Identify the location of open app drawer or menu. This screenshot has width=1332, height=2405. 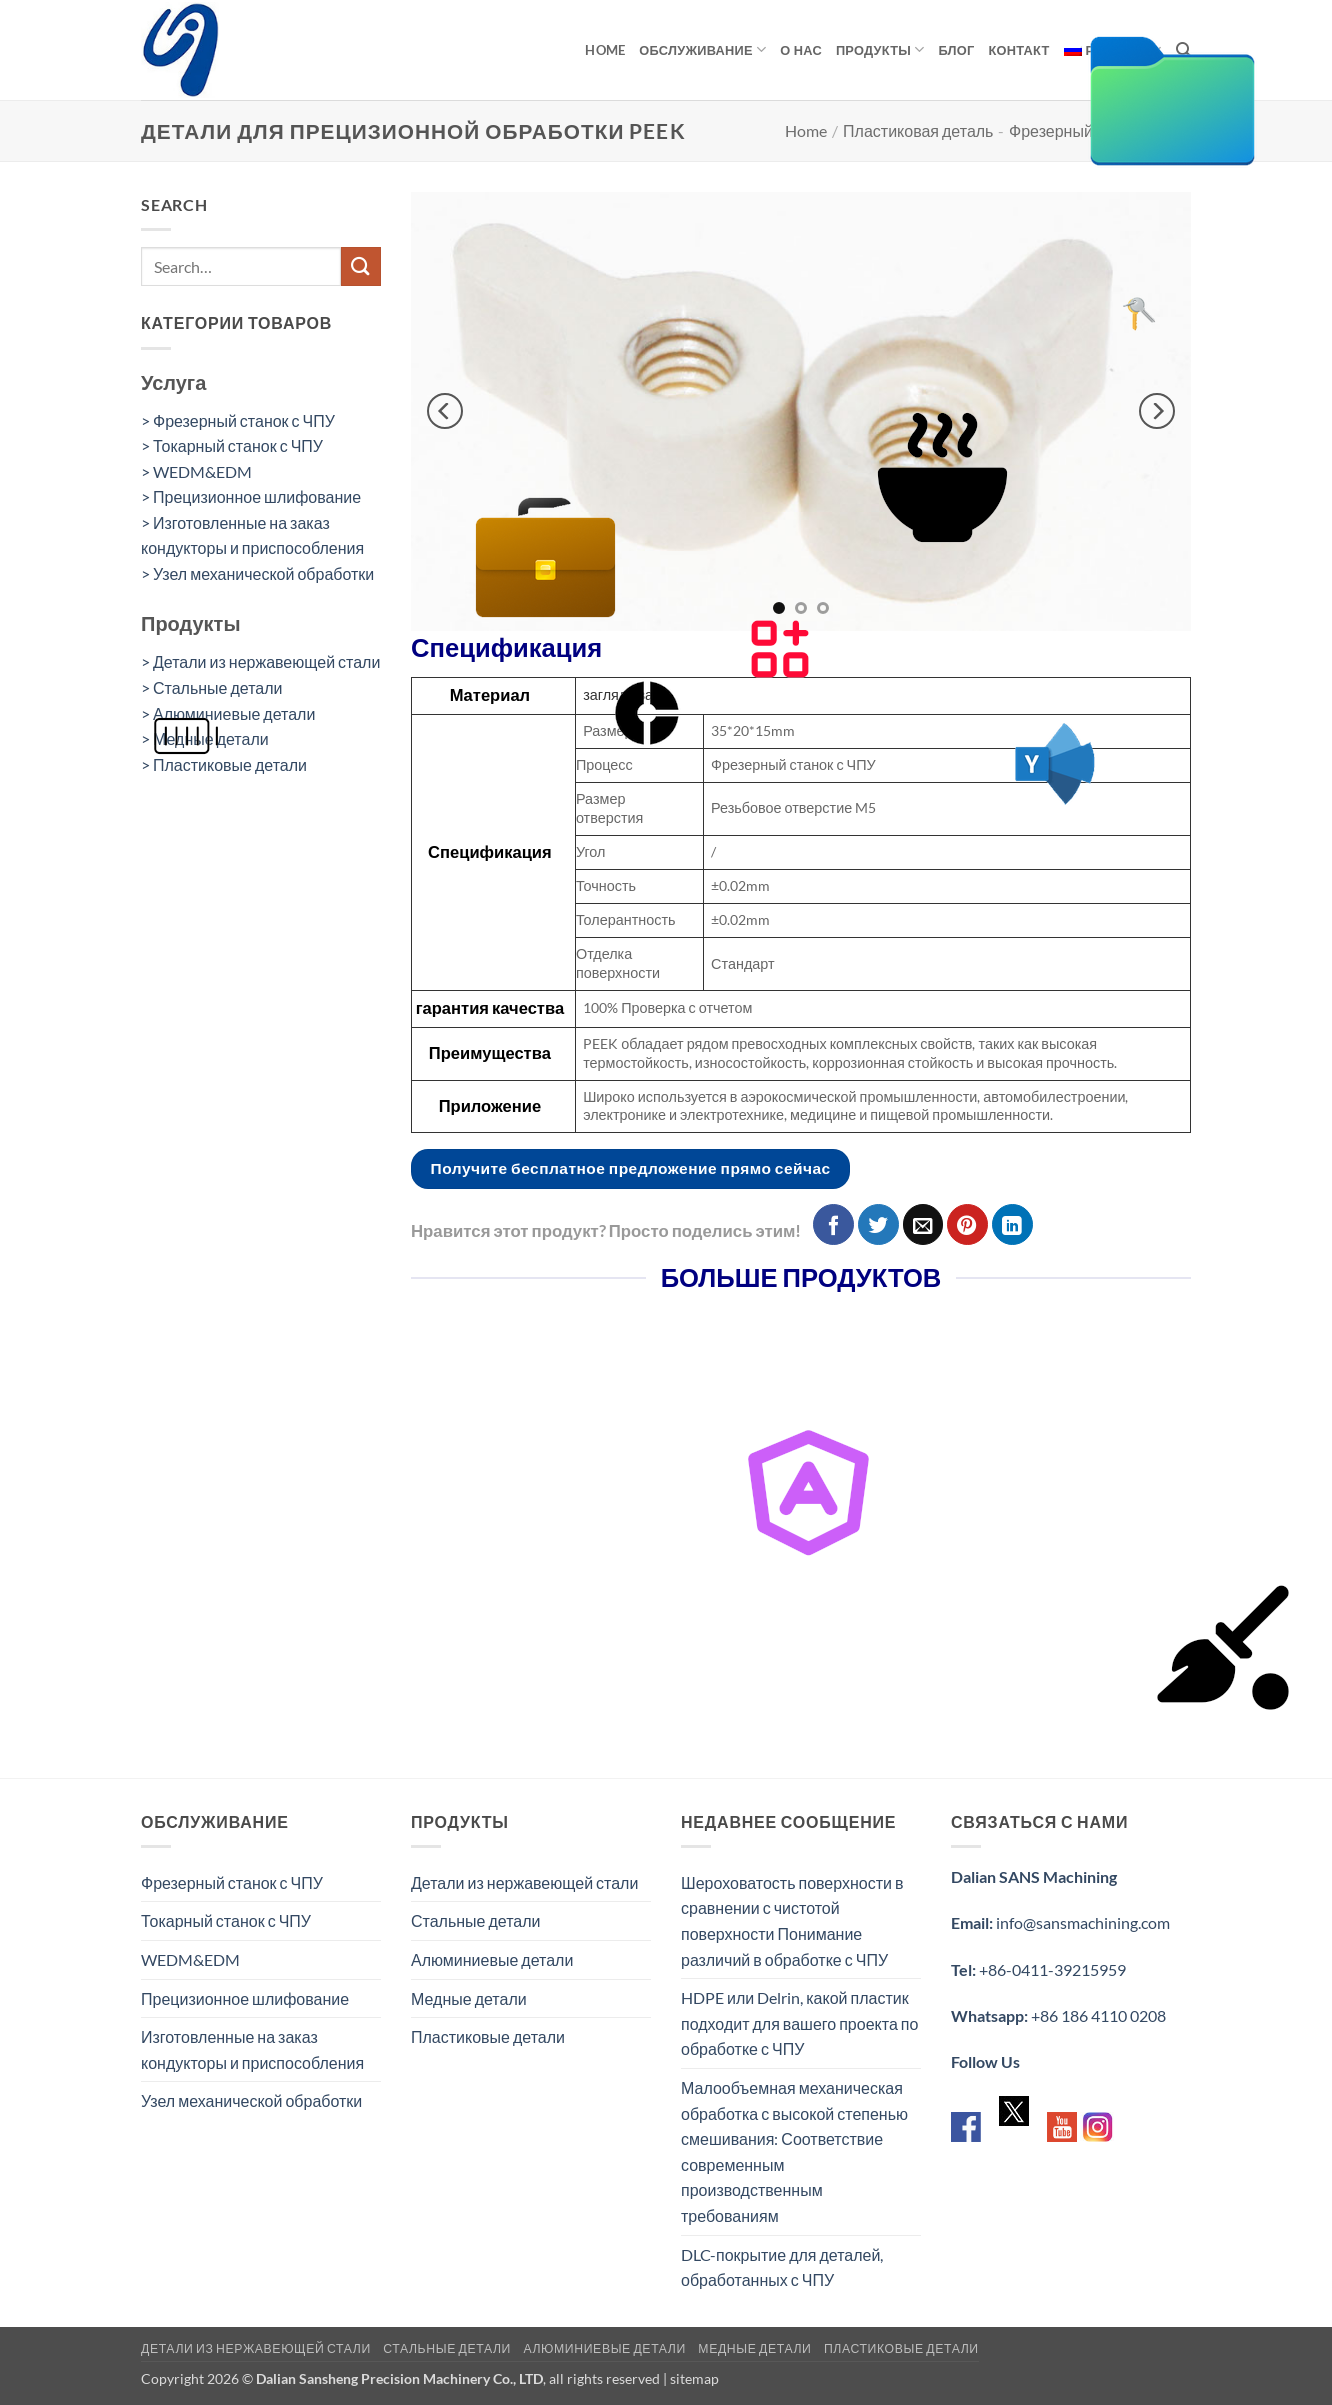
(780, 649).